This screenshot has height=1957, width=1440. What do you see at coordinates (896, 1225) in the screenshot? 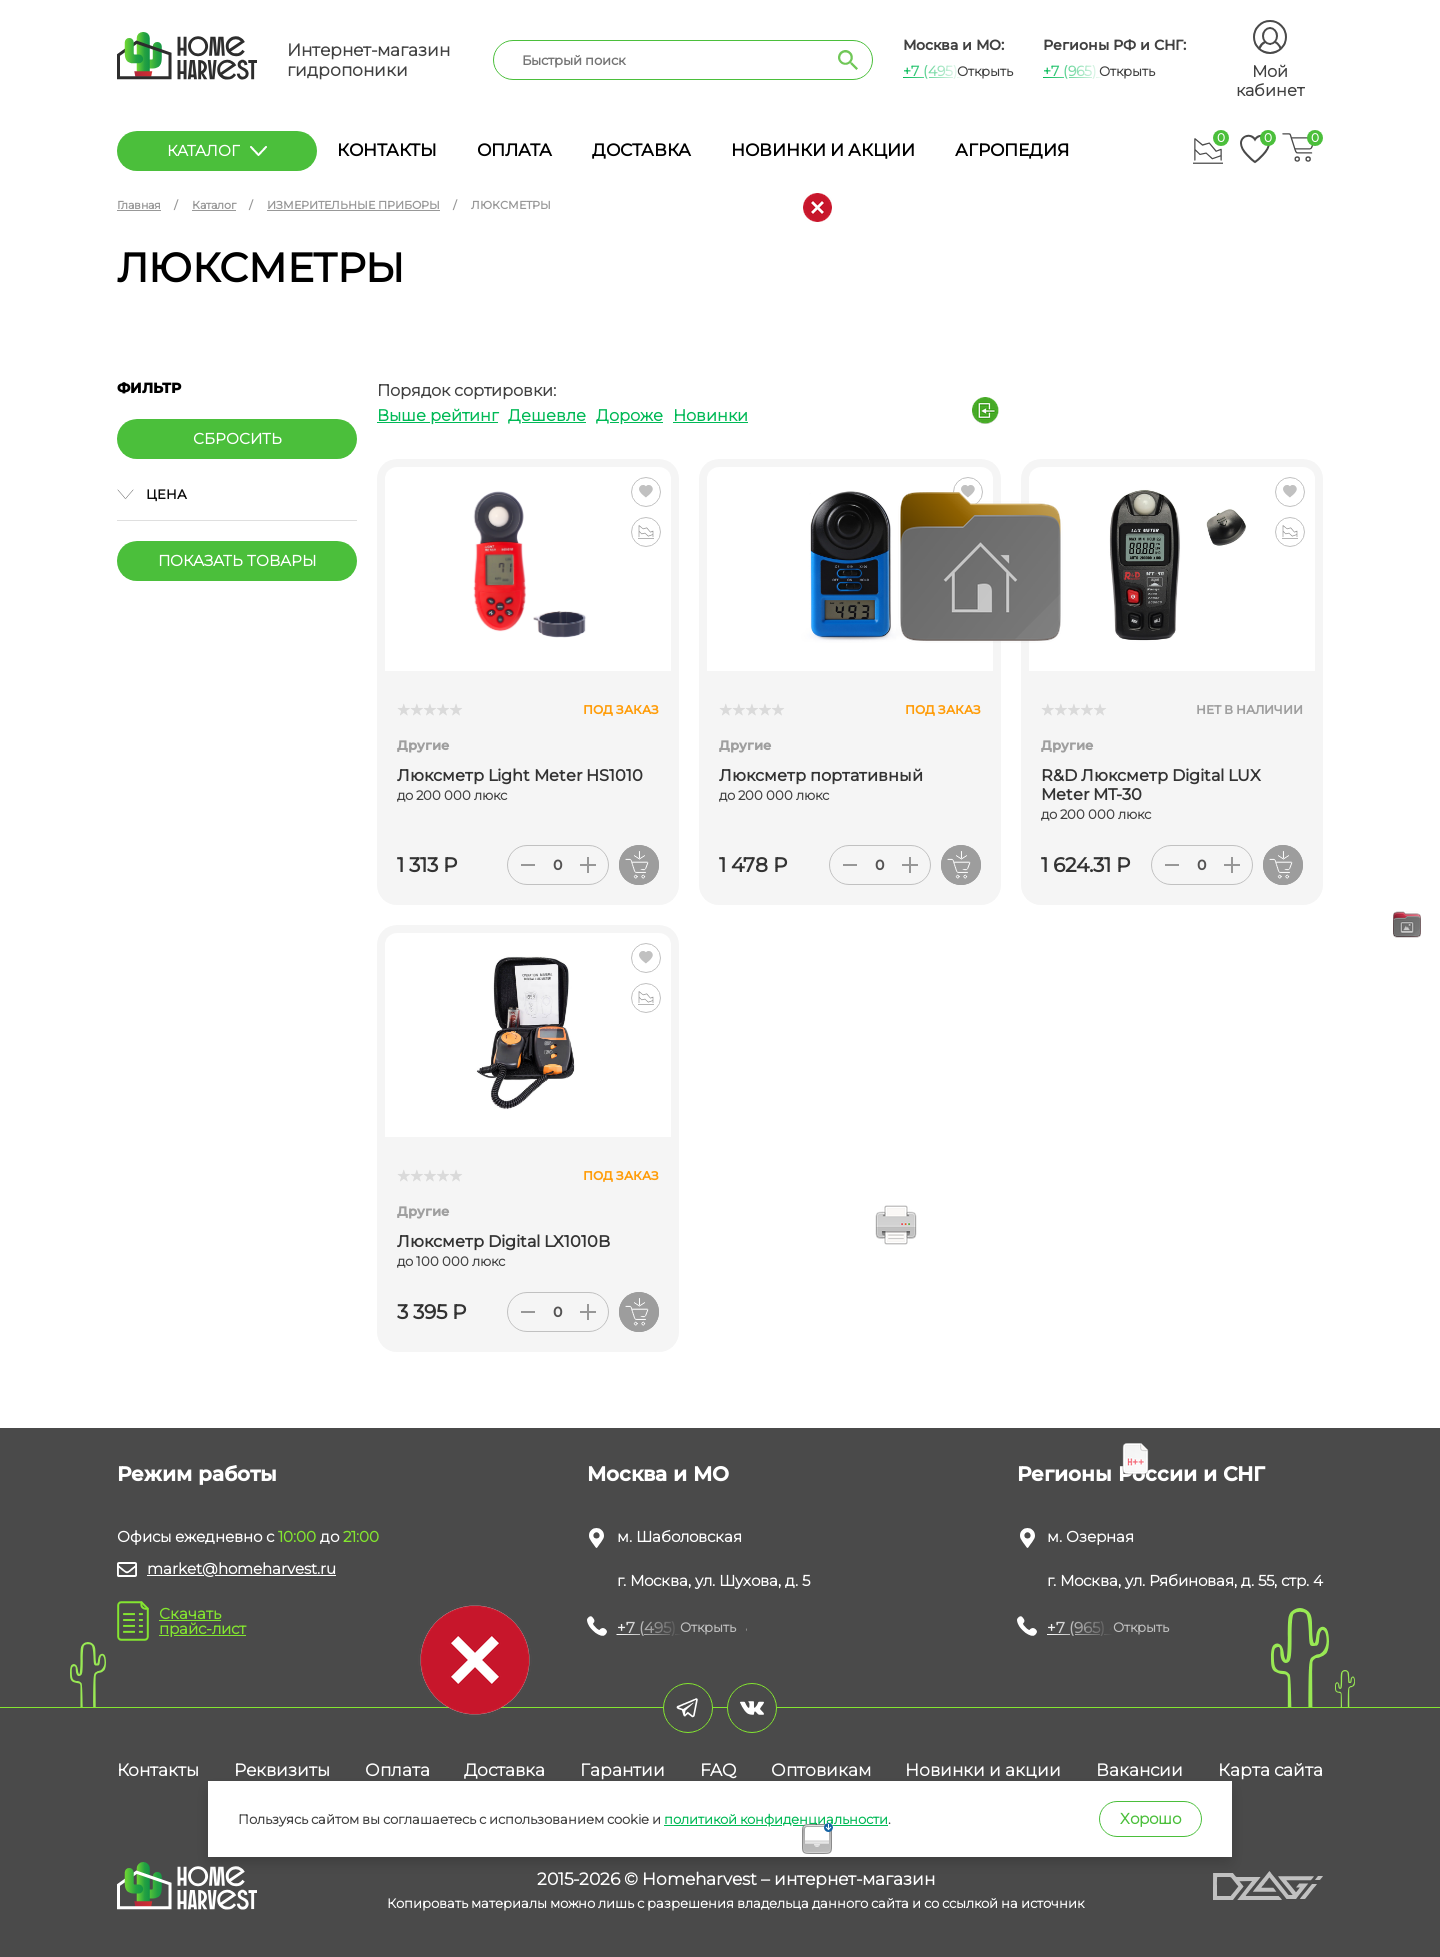
I see `print the current document` at bounding box center [896, 1225].